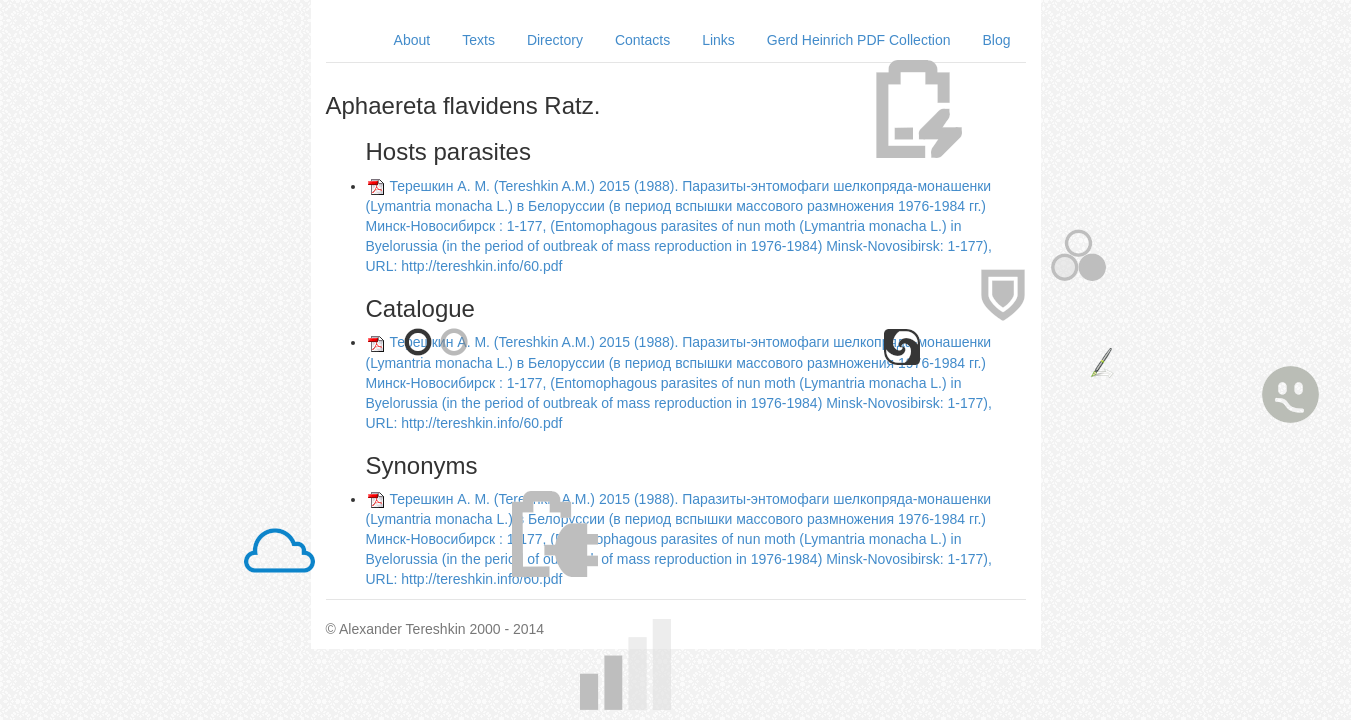 The image size is (1351, 720). I want to click on indicates confusion or uncertainty about an action, so click(1290, 394).